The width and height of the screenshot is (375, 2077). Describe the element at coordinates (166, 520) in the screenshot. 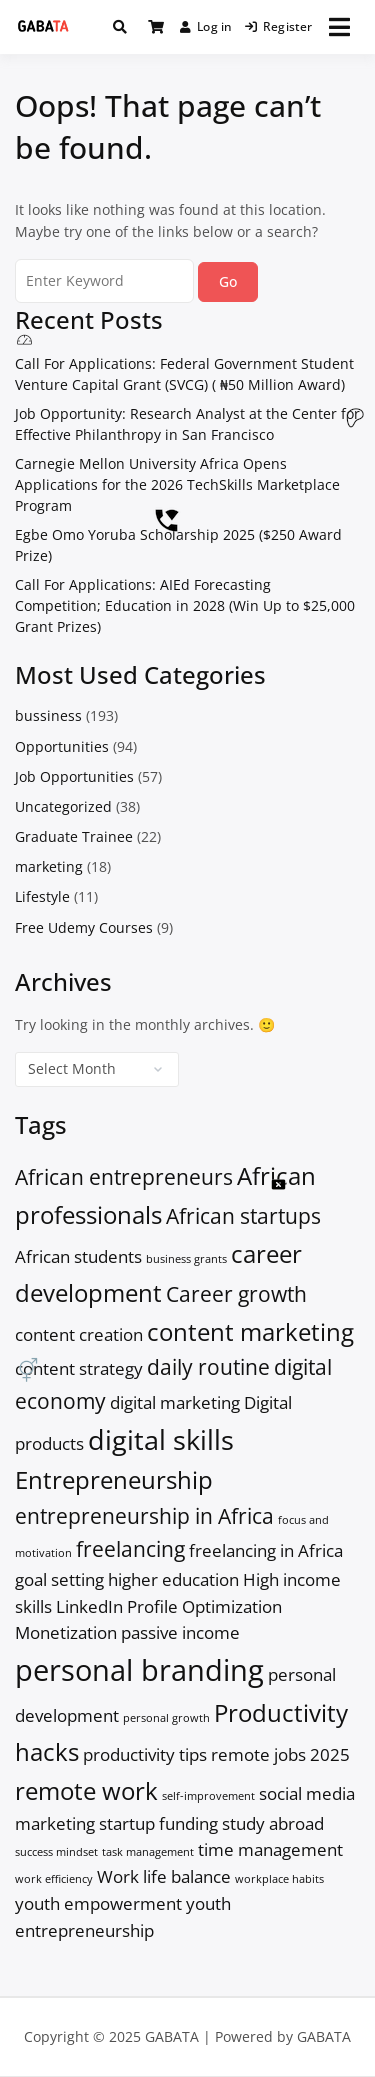

I see `enable wifi calling feature` at that location.